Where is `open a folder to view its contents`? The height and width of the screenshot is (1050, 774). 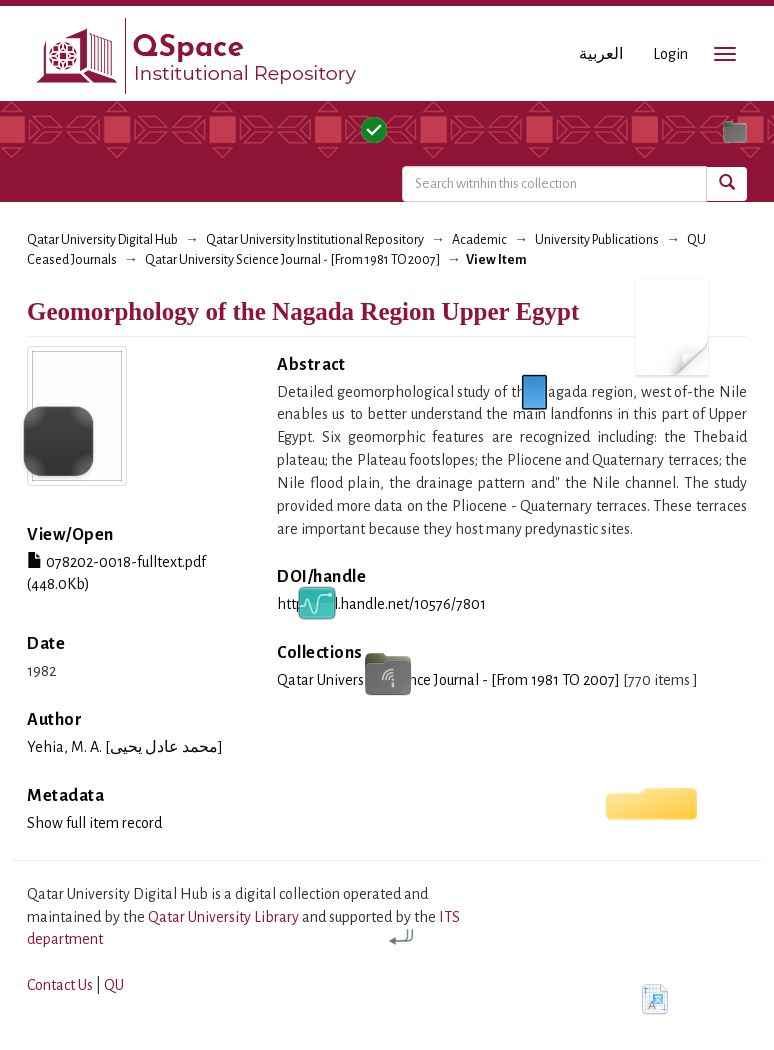
open a folder to view its contents is located at coordinates (735, 132).